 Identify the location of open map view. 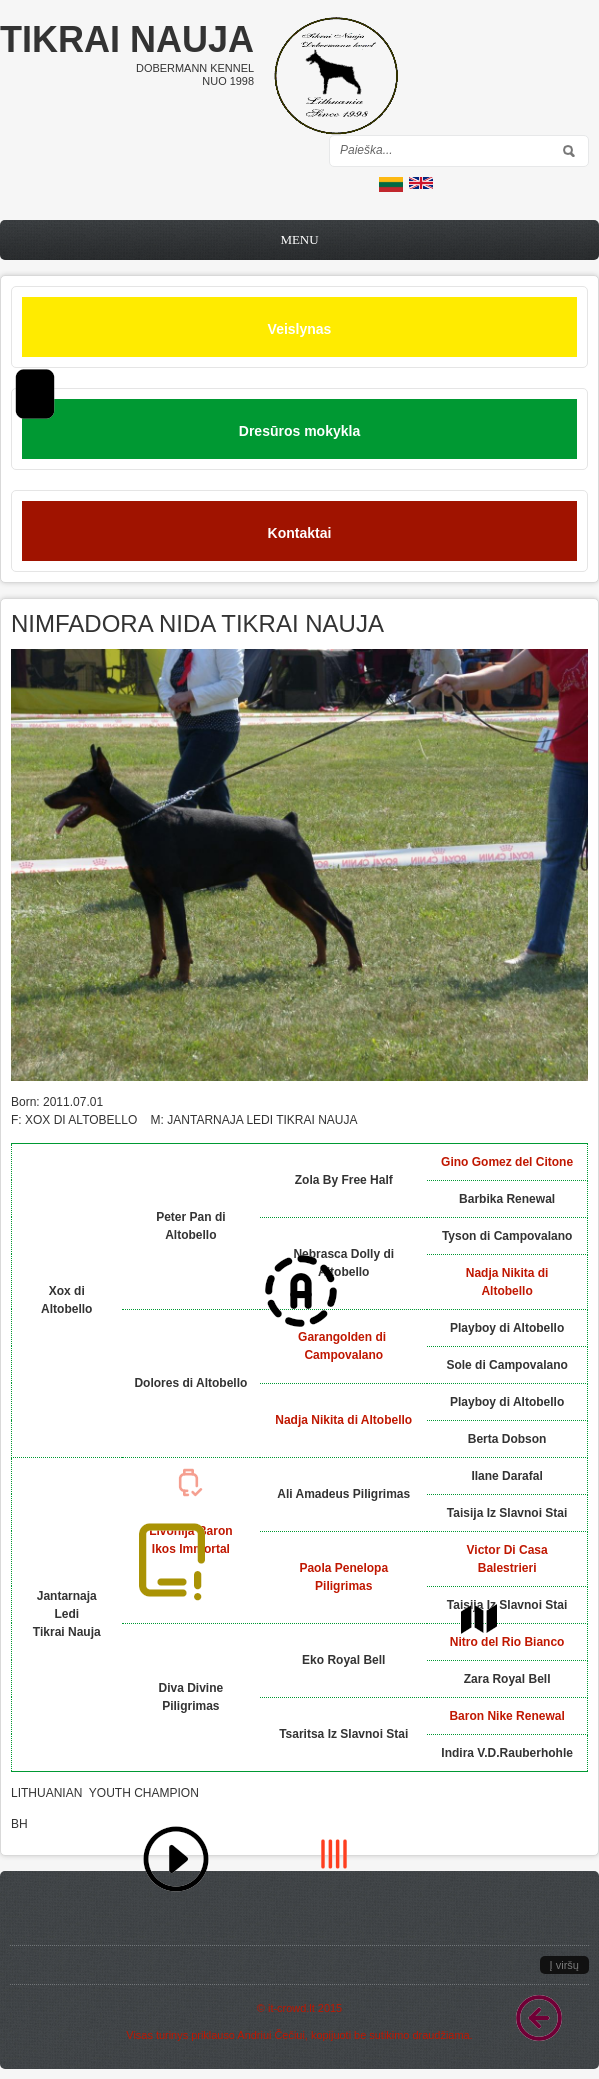
(479, 1619).